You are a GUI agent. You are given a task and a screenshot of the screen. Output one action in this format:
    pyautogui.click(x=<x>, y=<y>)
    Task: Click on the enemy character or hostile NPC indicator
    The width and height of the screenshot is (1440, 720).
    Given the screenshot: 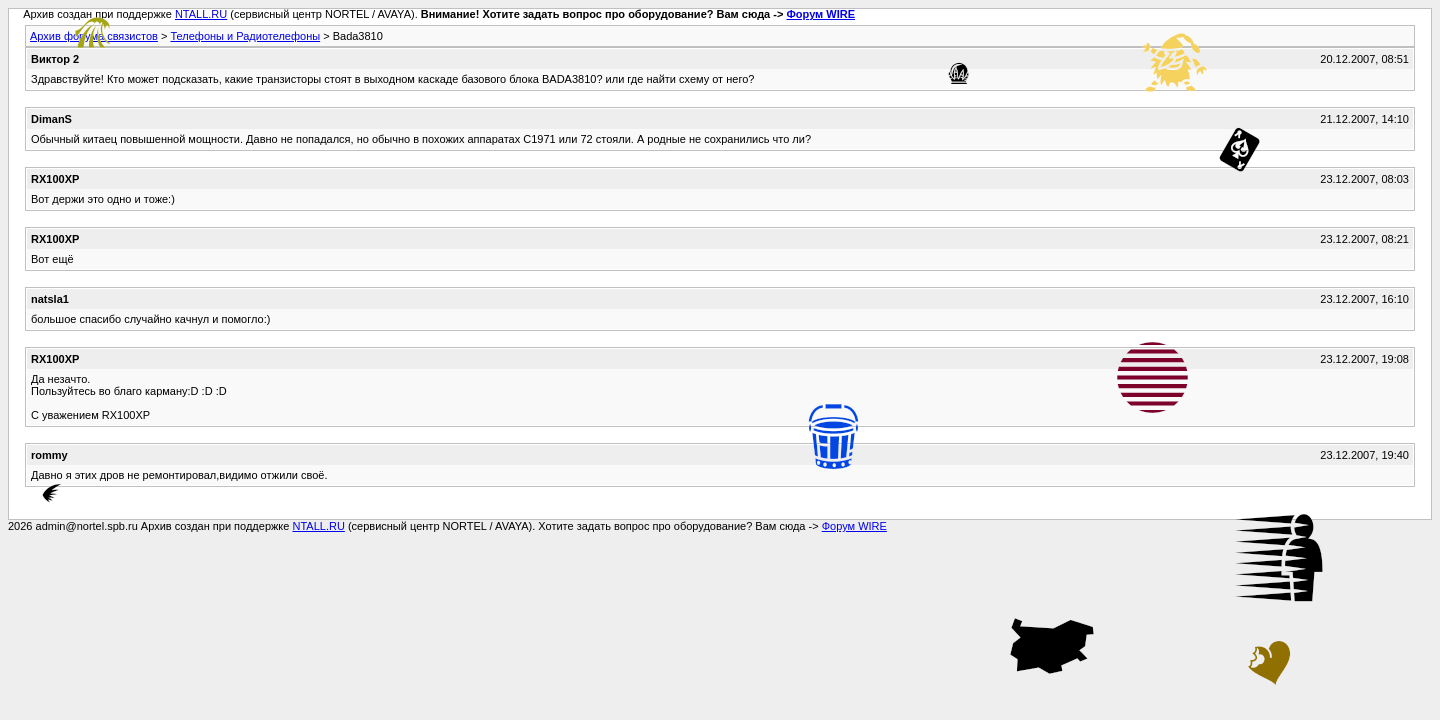 What is the action you would take?
    pyautogui.click(x=1174, y=62)
    